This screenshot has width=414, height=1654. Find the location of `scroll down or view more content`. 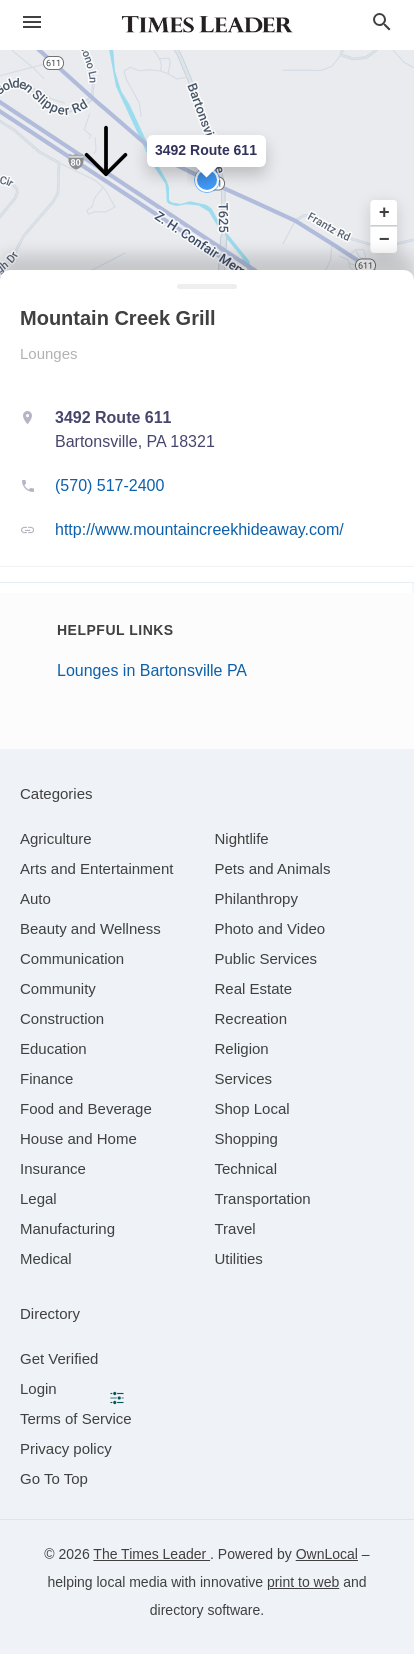

scroll down or view more content is located at coordinates (106, 151).